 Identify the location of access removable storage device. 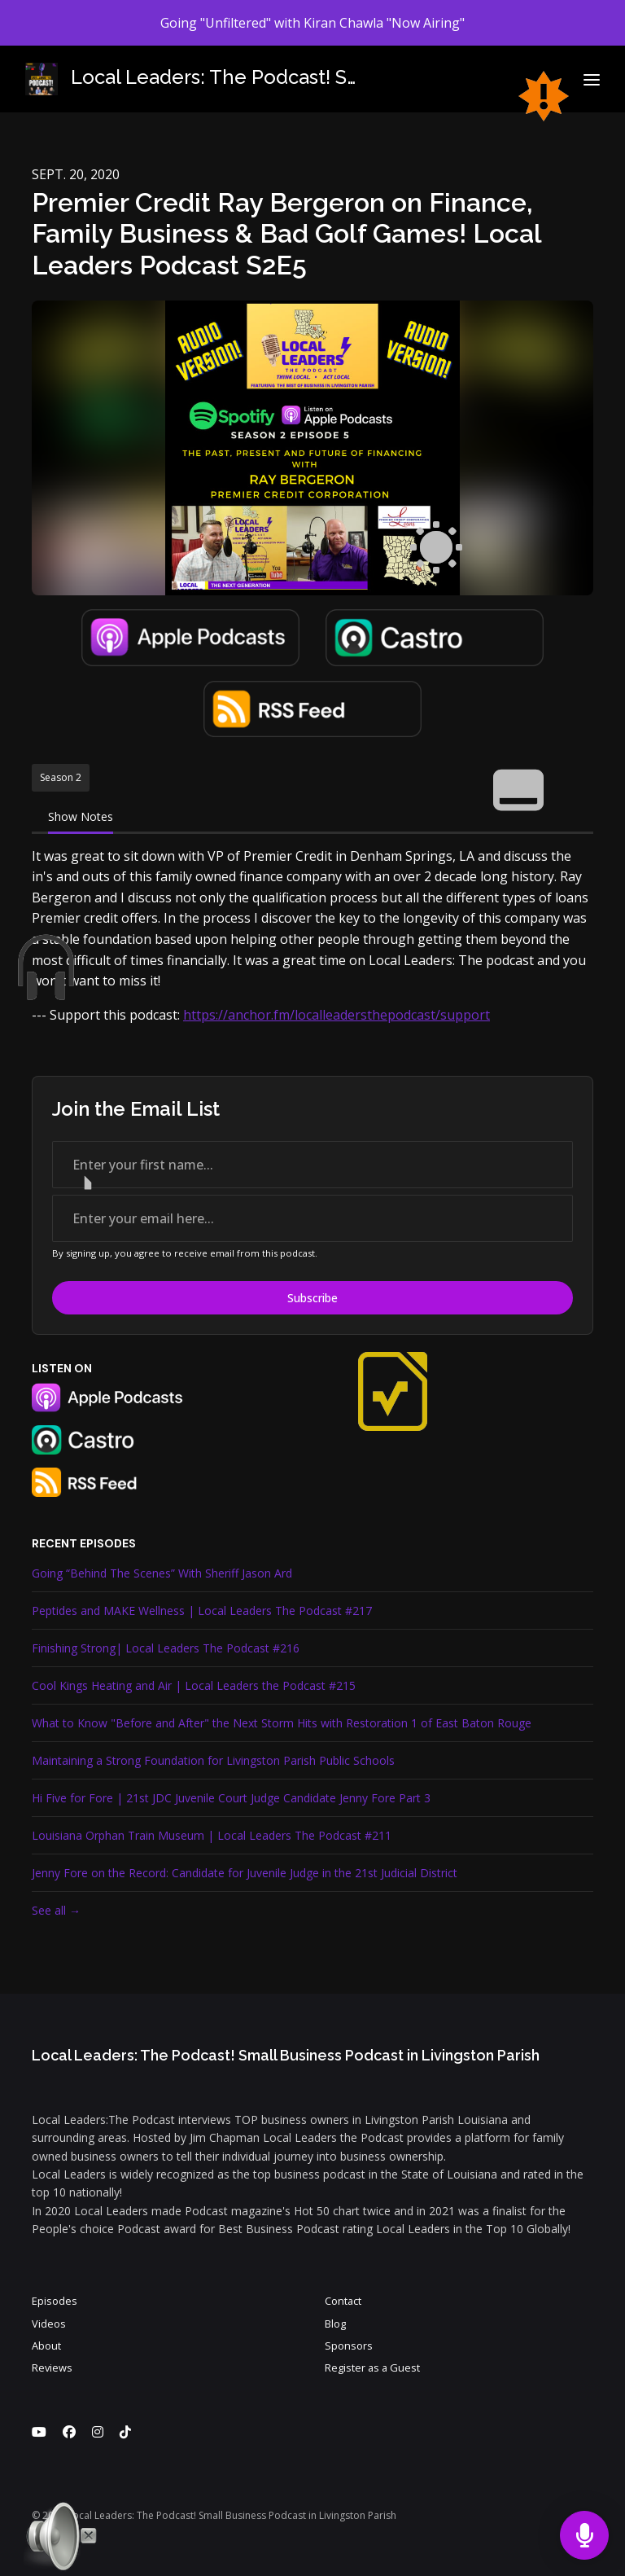
(518, 792).